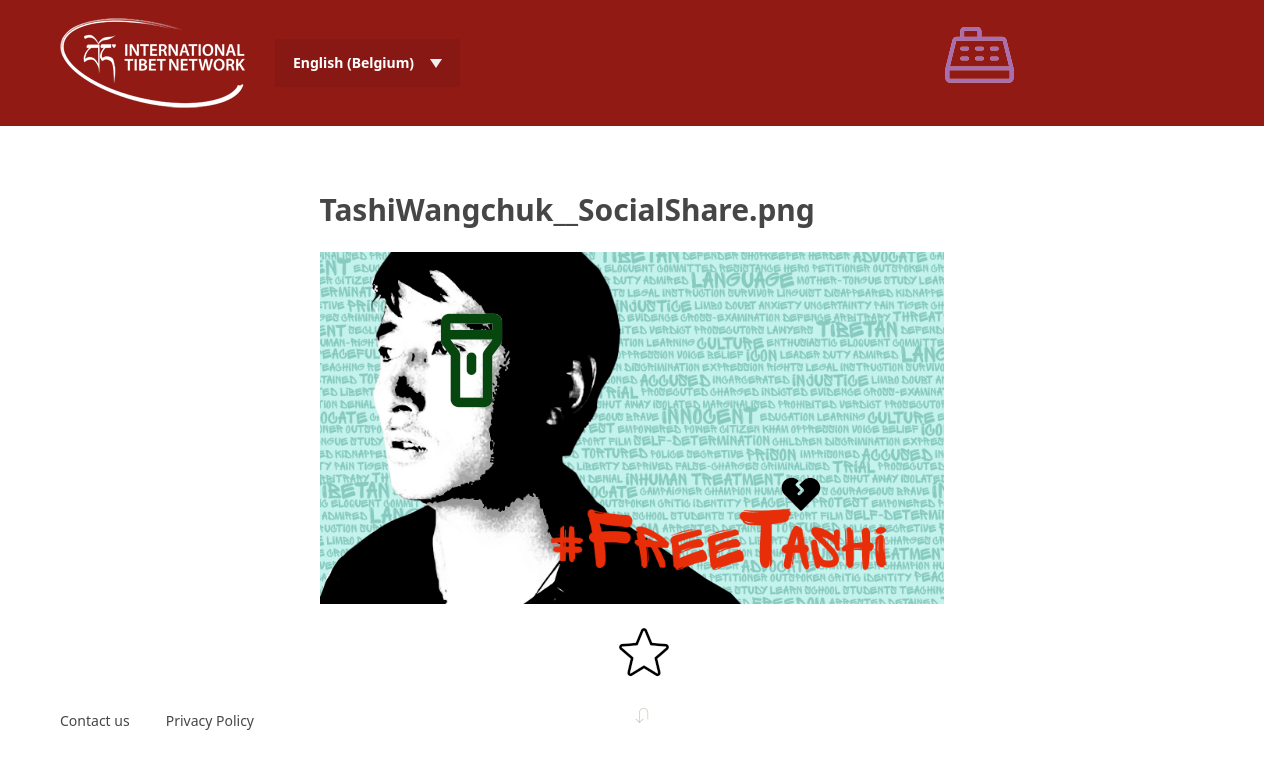  Describe the element at coordinates (801, 493) in the screenshot. I see `unlike or remove from favorites` at that location.